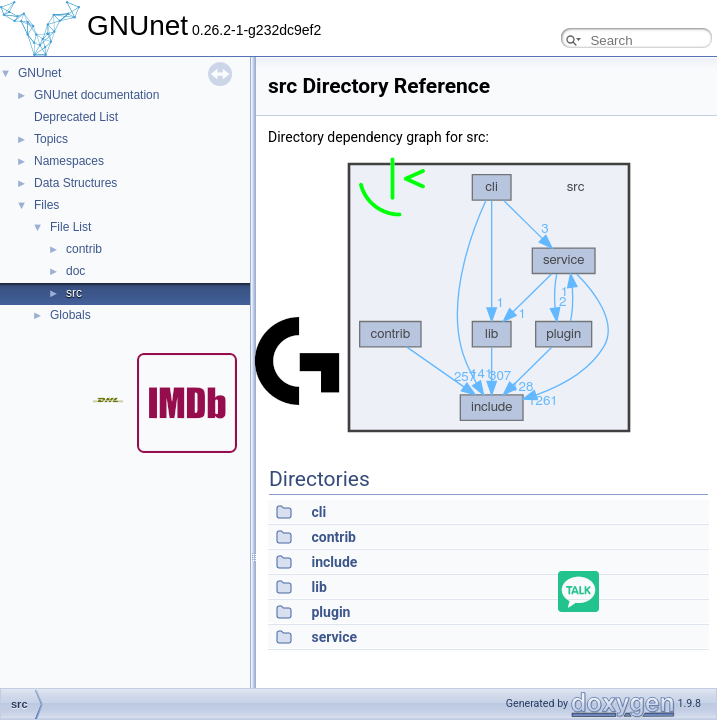  What do you see at coordinates (392, 187) in the screenshot?
I see `visit Frontend Mentor website` at bounding box center [392, 187].